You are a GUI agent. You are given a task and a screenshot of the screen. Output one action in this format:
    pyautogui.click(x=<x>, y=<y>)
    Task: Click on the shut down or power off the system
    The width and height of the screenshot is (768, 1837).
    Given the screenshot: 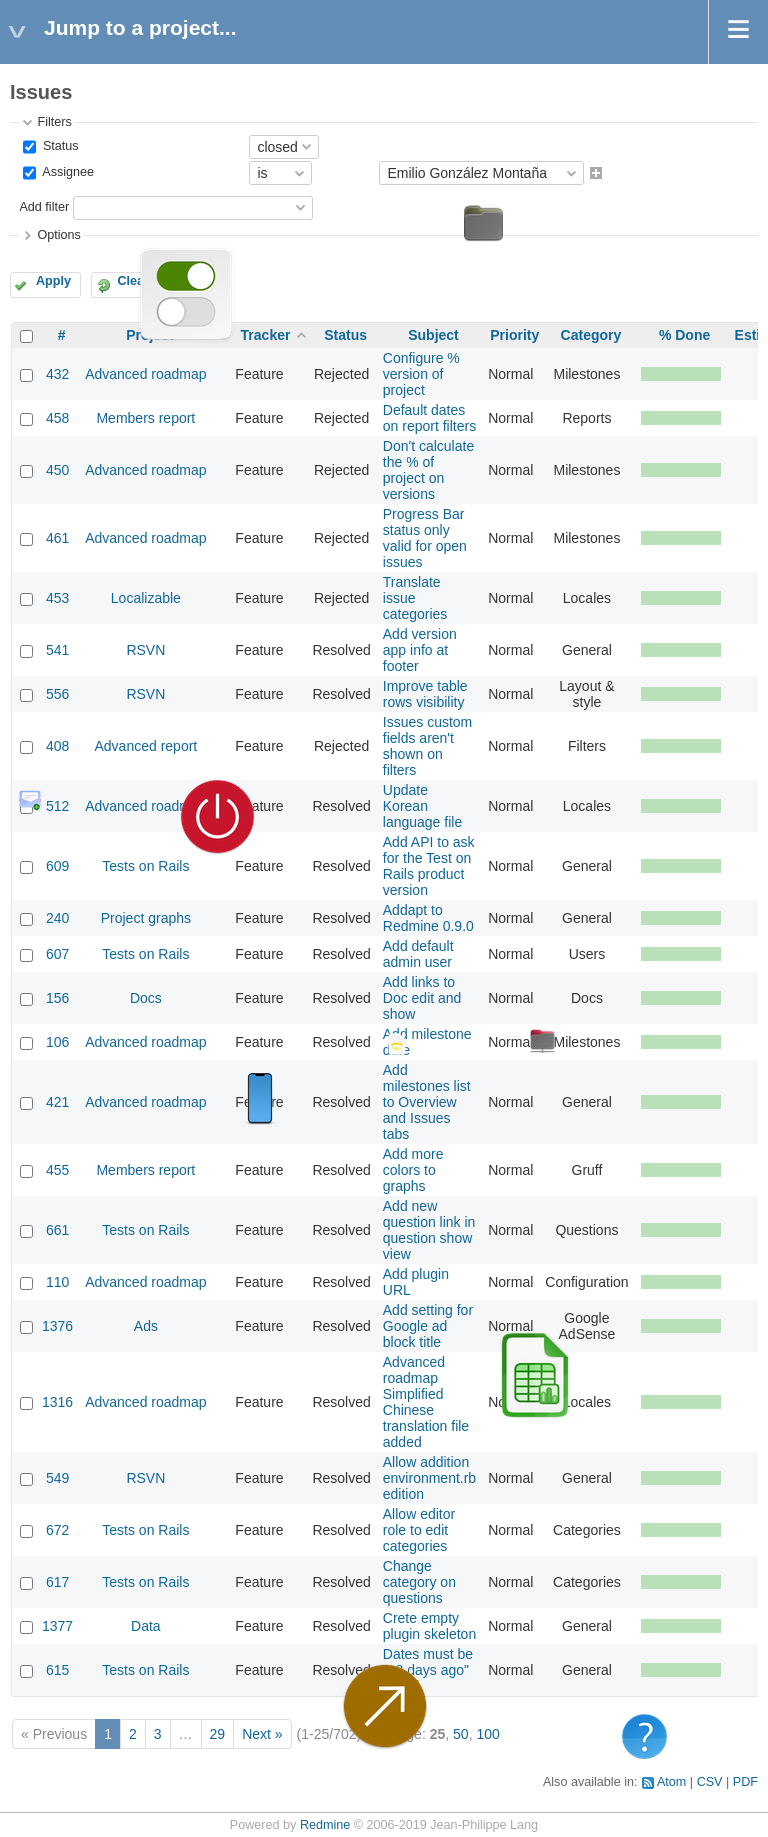 What is the action you would take?
    pyautogui.click(x=217, y=816)
    